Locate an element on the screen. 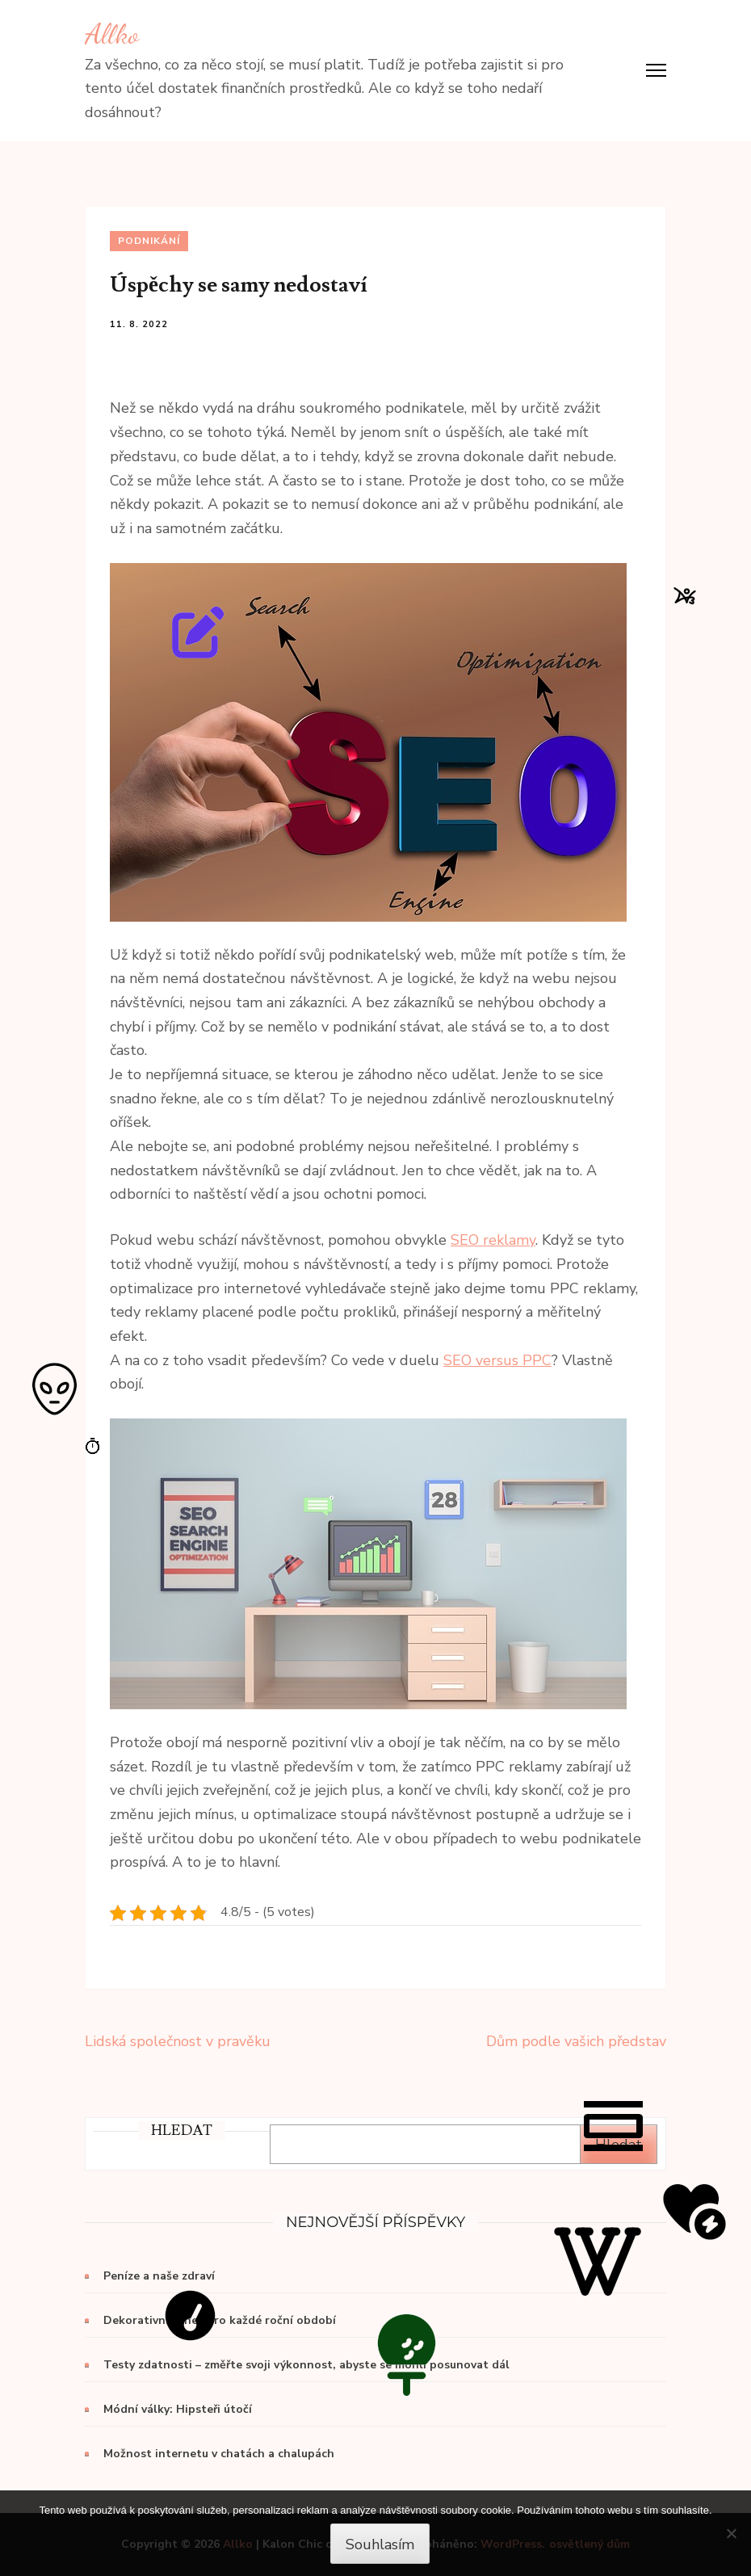 The height and width of the screenshot is (2576, 751). set a countdown timer is located at coordinates (92, 1446).